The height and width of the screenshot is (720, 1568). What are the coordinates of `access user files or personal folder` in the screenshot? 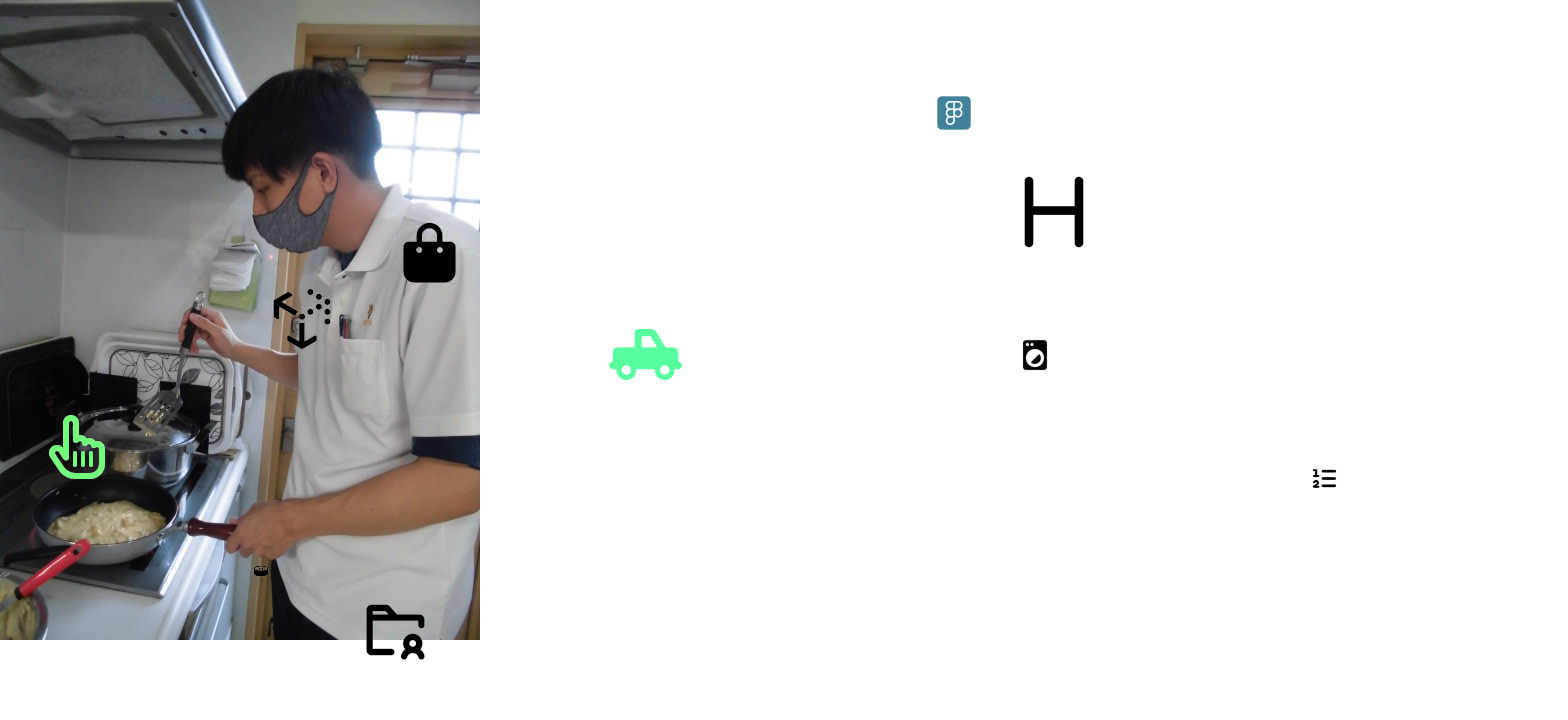 It's located at (395, 630).